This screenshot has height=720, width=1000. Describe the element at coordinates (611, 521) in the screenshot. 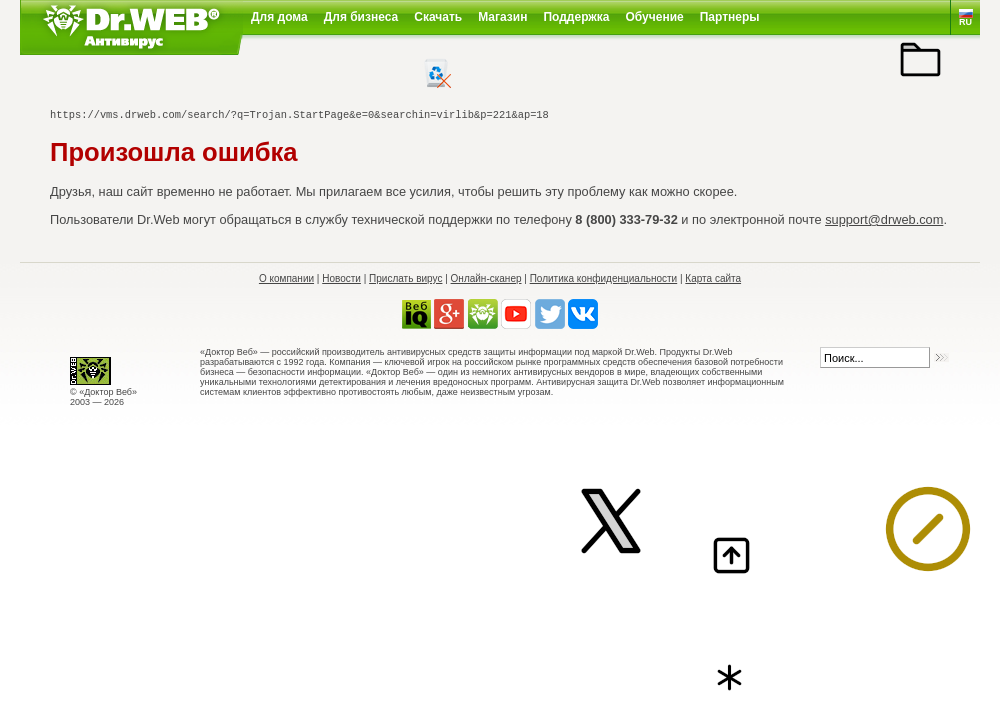

I see `open the X (formerly Twitter) app` at that location.